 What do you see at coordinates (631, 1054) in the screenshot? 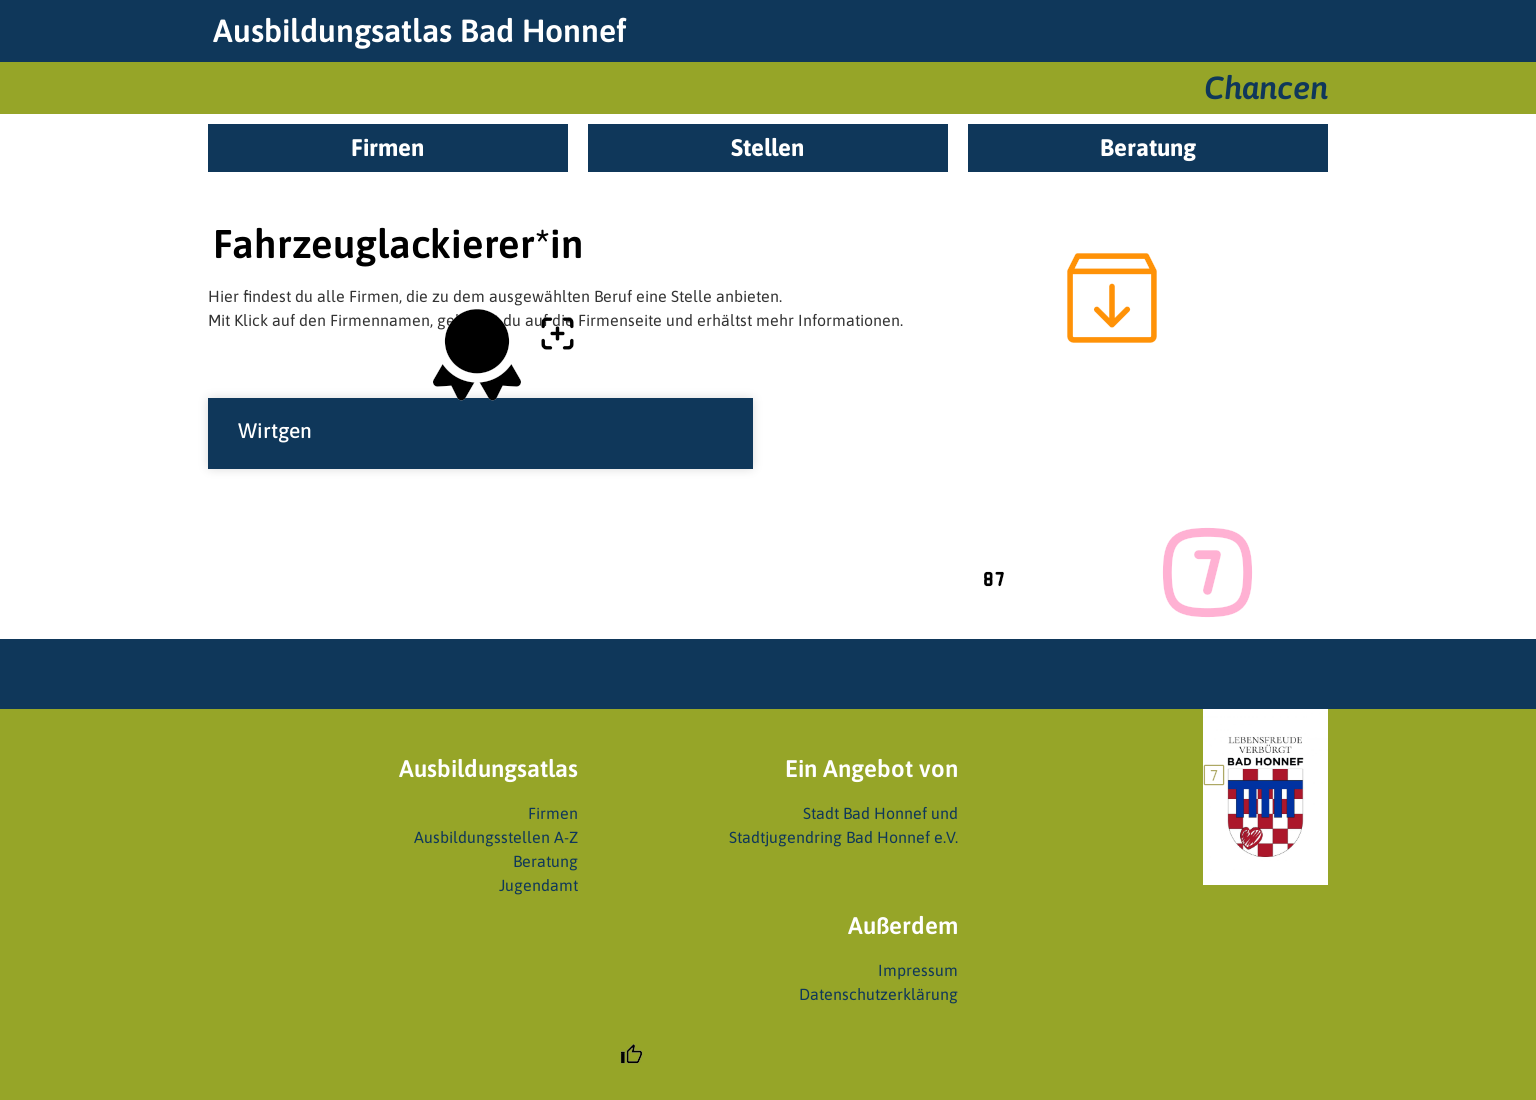
I see `like or upvote content` at bounding box center [631, 1054].